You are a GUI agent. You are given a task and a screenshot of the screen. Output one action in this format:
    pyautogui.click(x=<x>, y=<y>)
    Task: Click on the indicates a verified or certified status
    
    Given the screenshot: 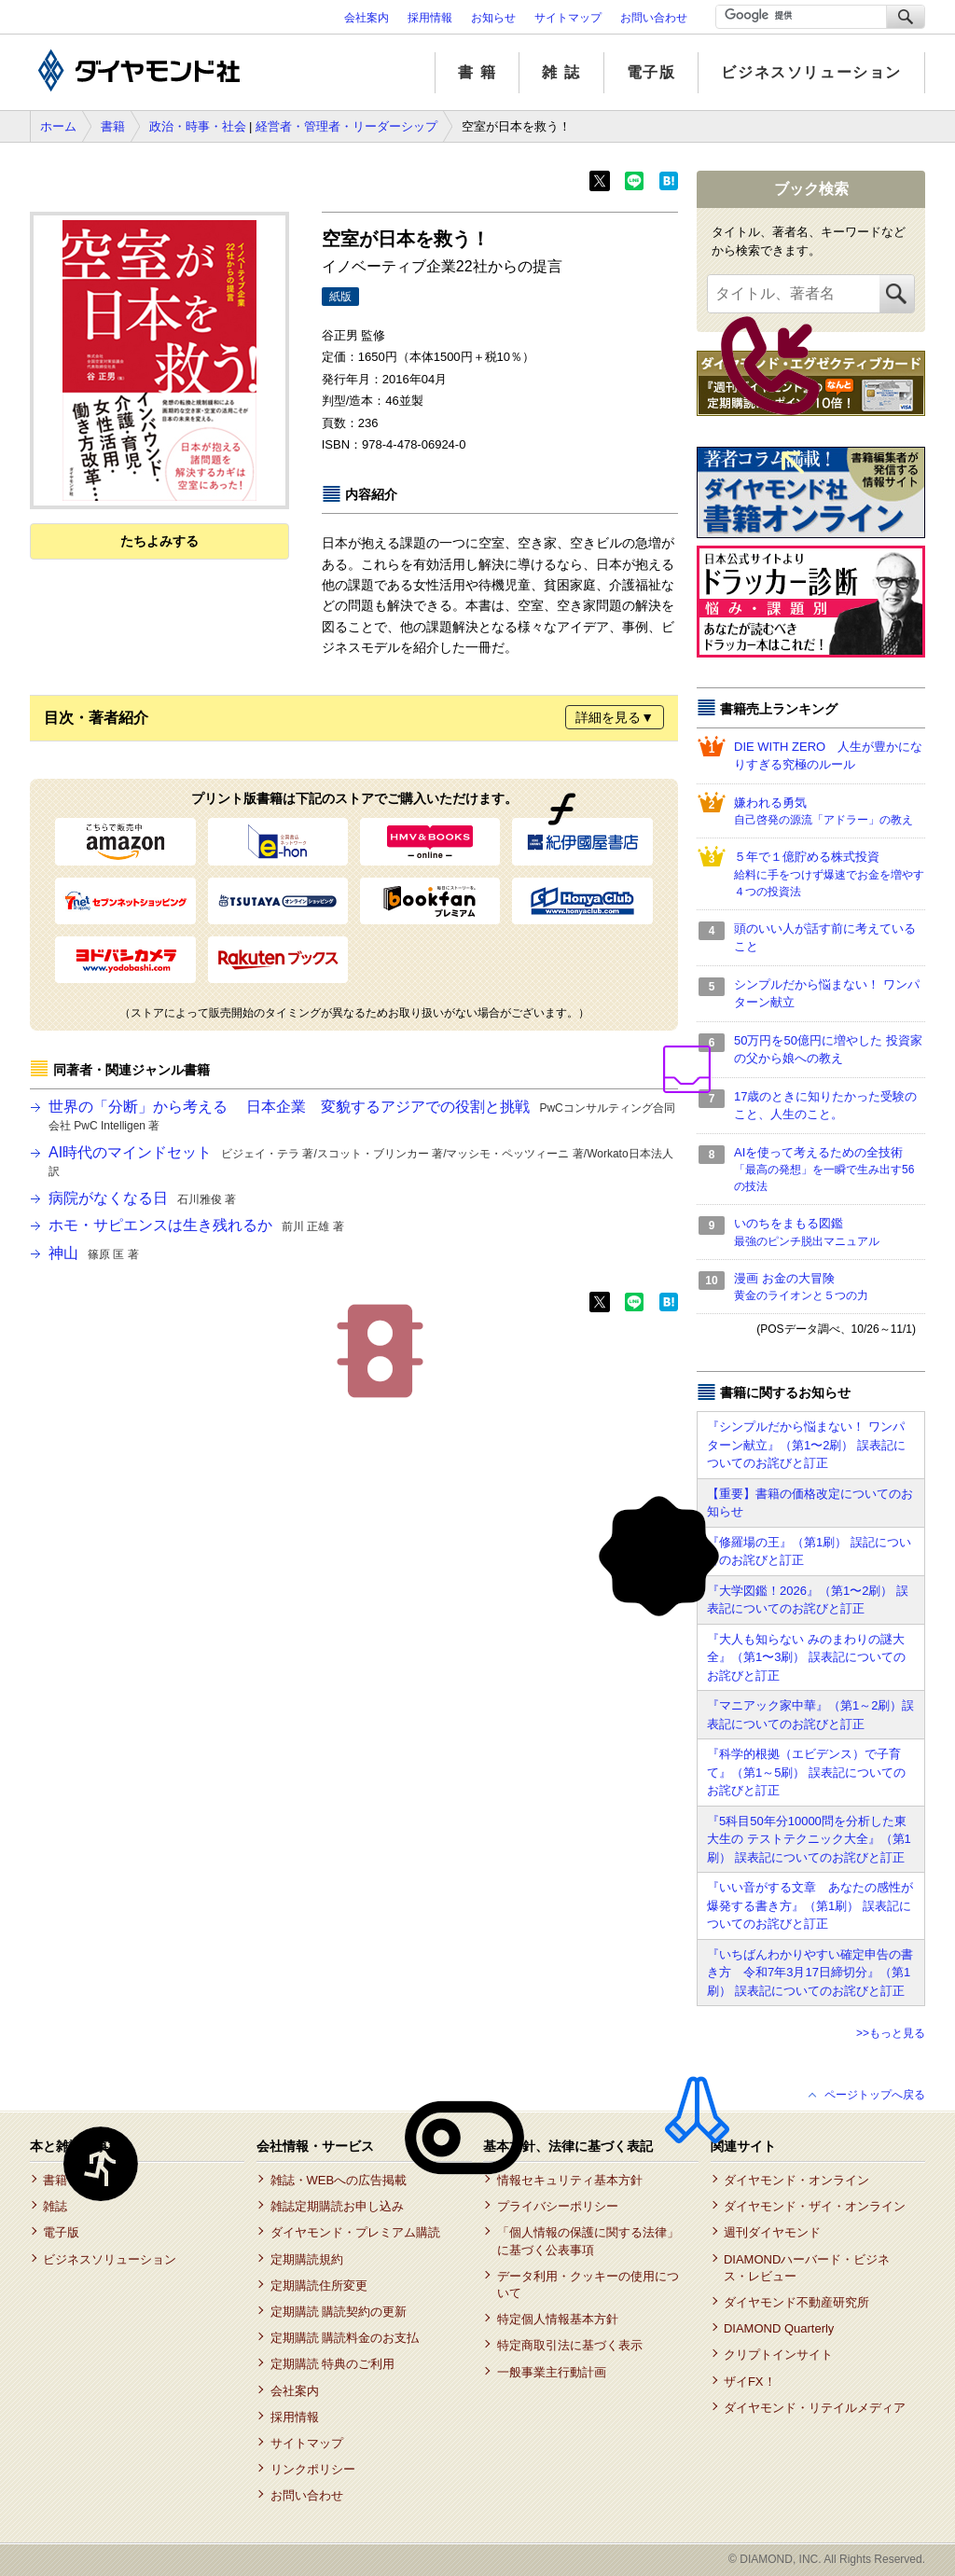 What is the action you would take?
    pyautogui.click(x=658, y=1556)
    